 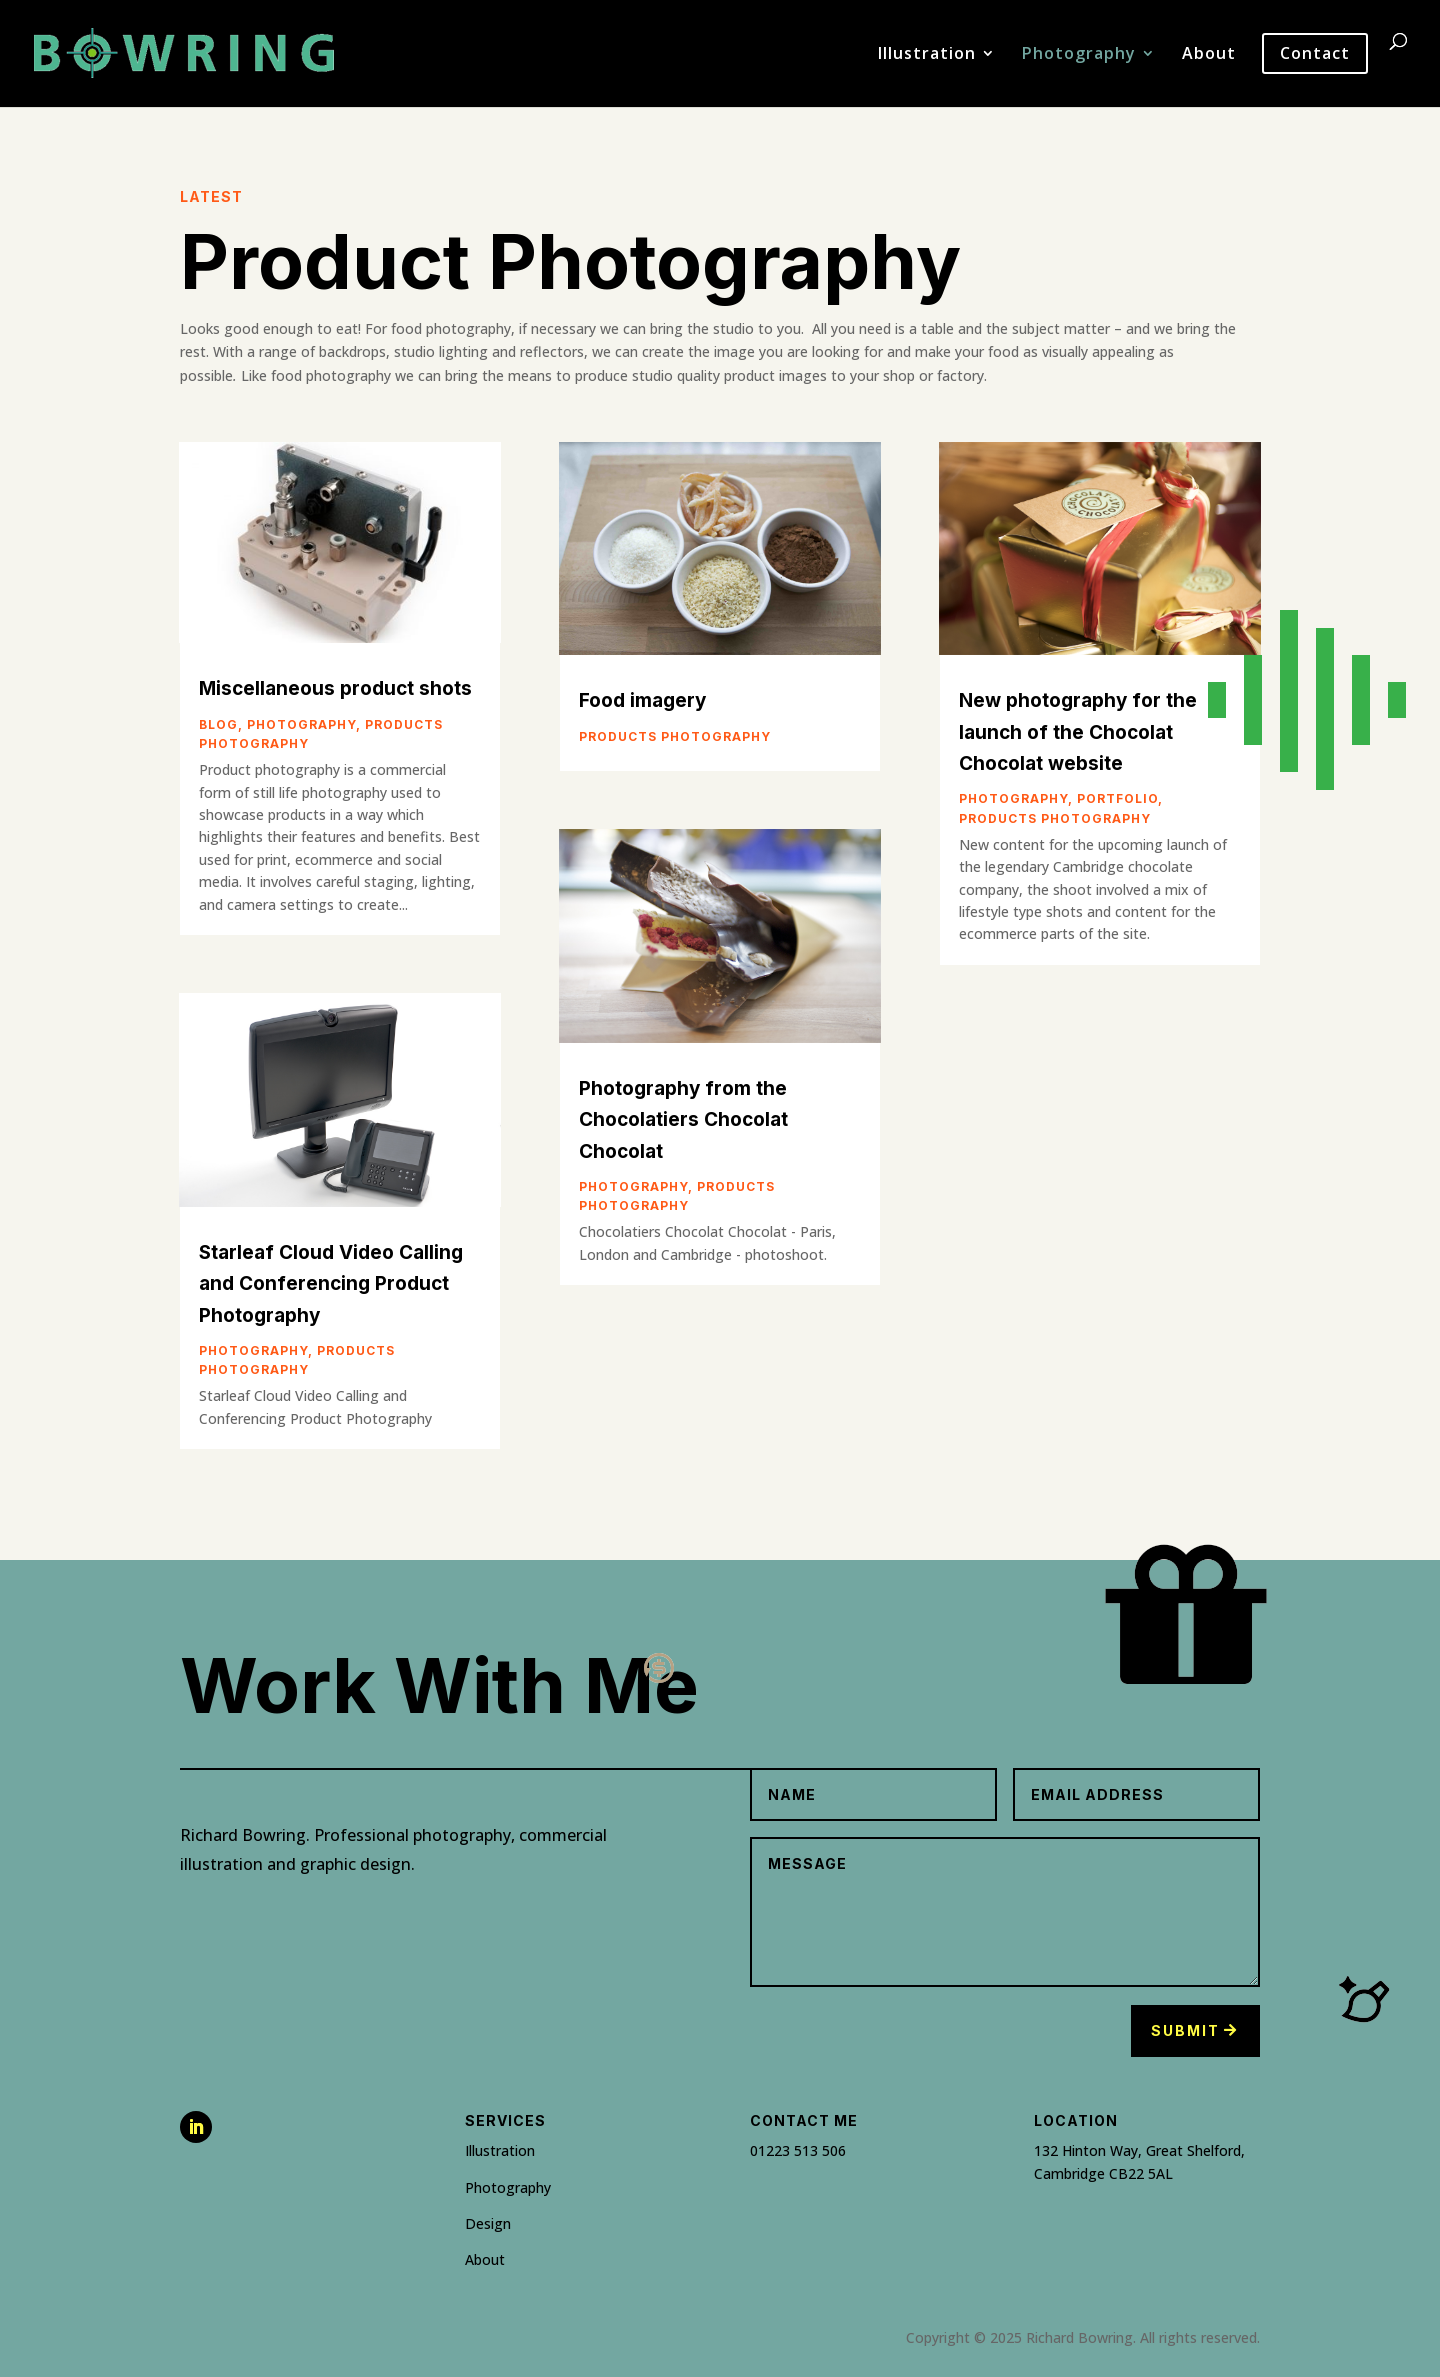 I want to click on access AI-powered brush or painting tools, so click(x=1365, y=2002).